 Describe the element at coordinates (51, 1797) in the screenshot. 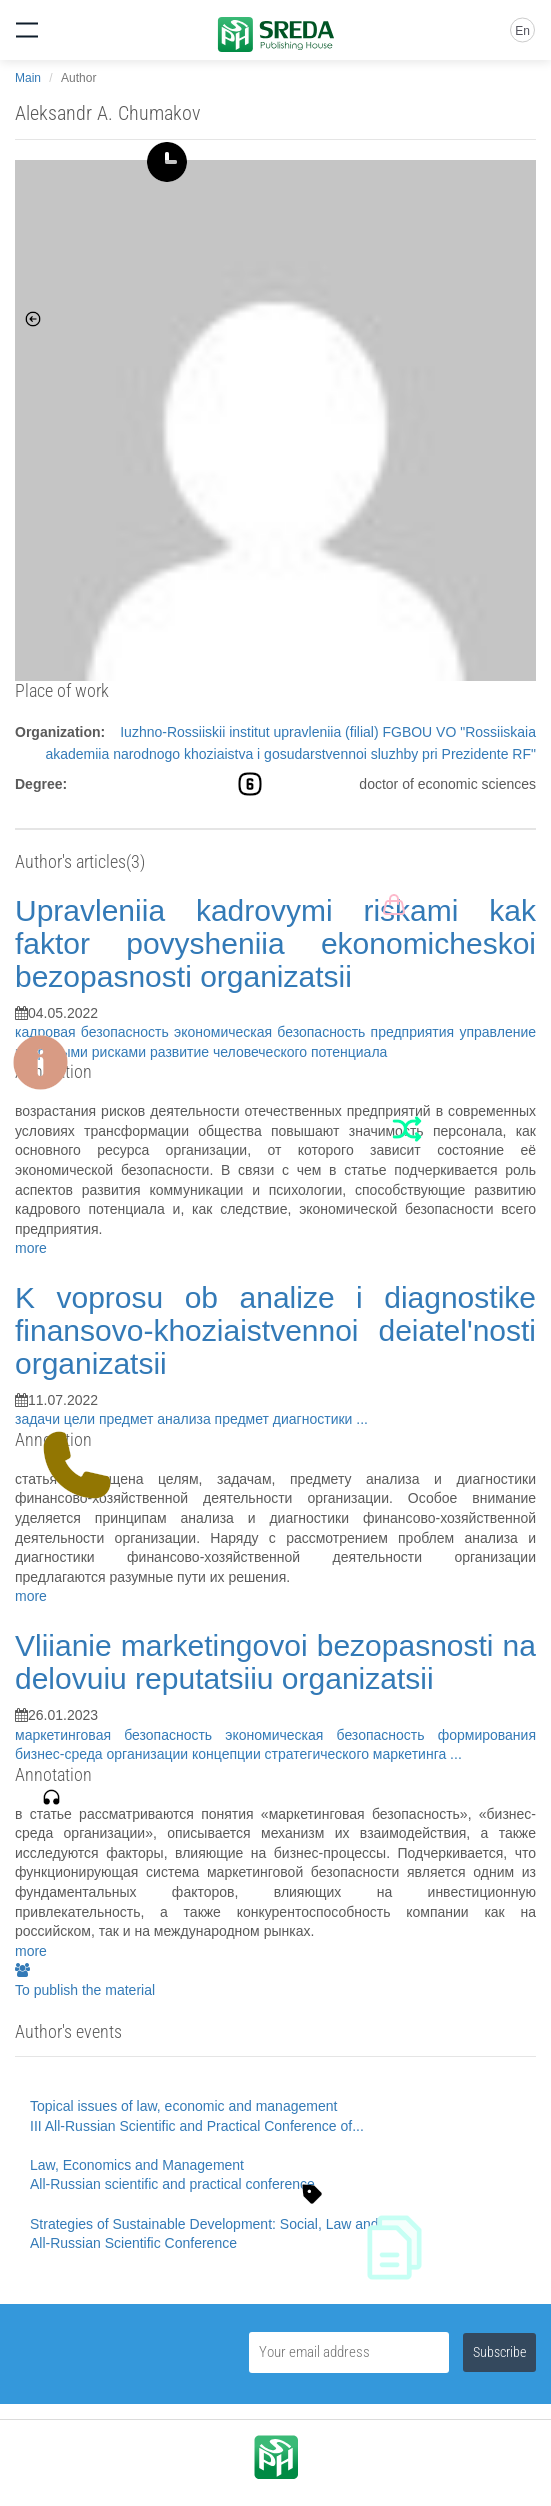

I see `listen to audio or music` at that location.